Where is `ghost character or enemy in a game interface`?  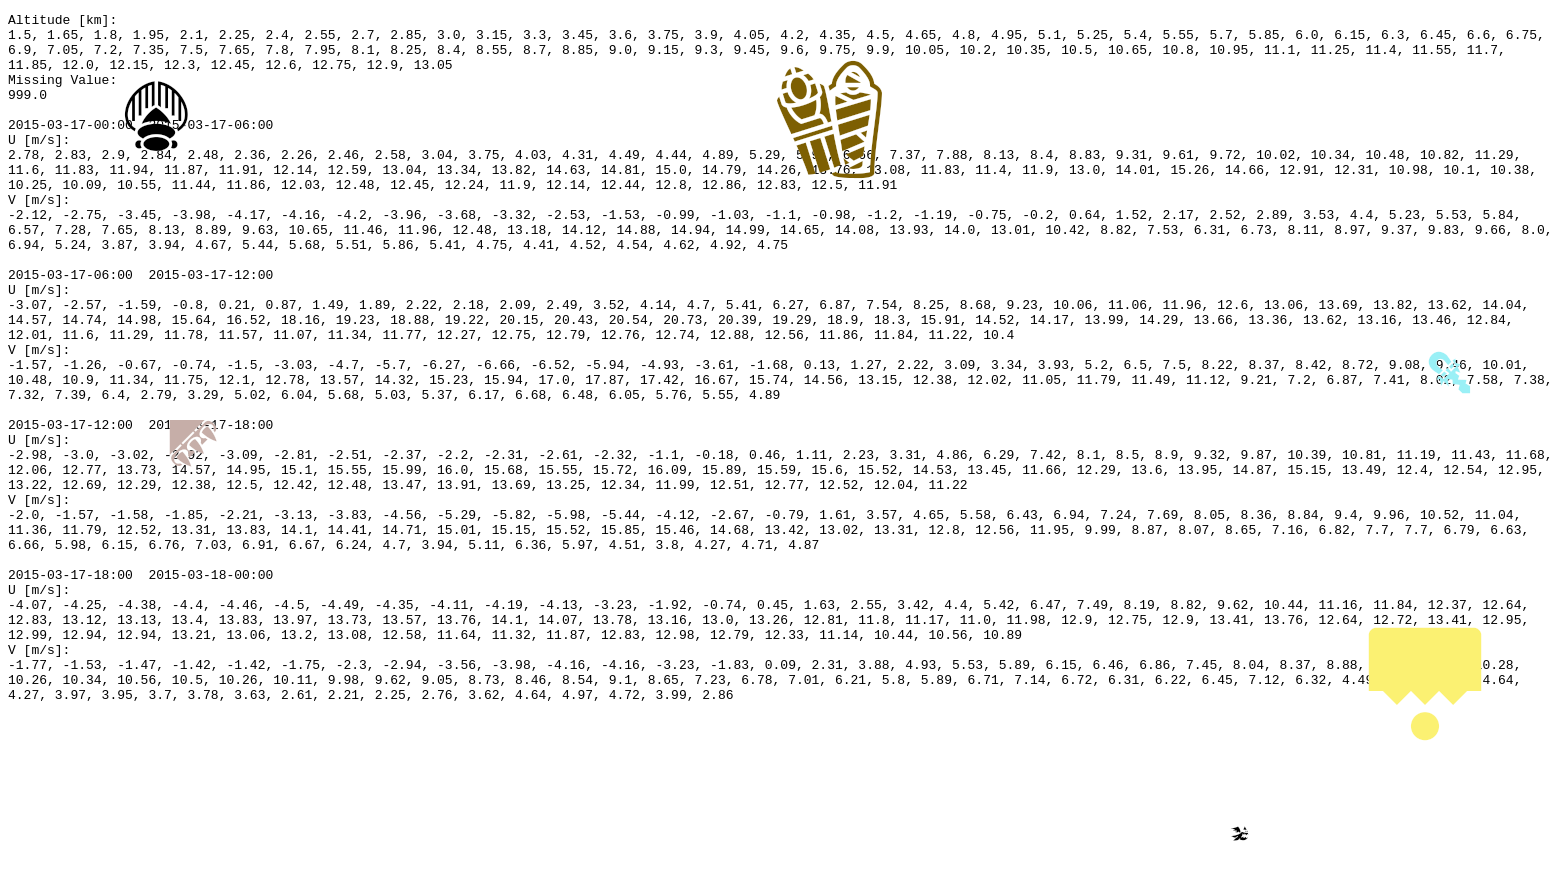
ghost character or enemy in a game interface is located at coordinates (1239, 833).